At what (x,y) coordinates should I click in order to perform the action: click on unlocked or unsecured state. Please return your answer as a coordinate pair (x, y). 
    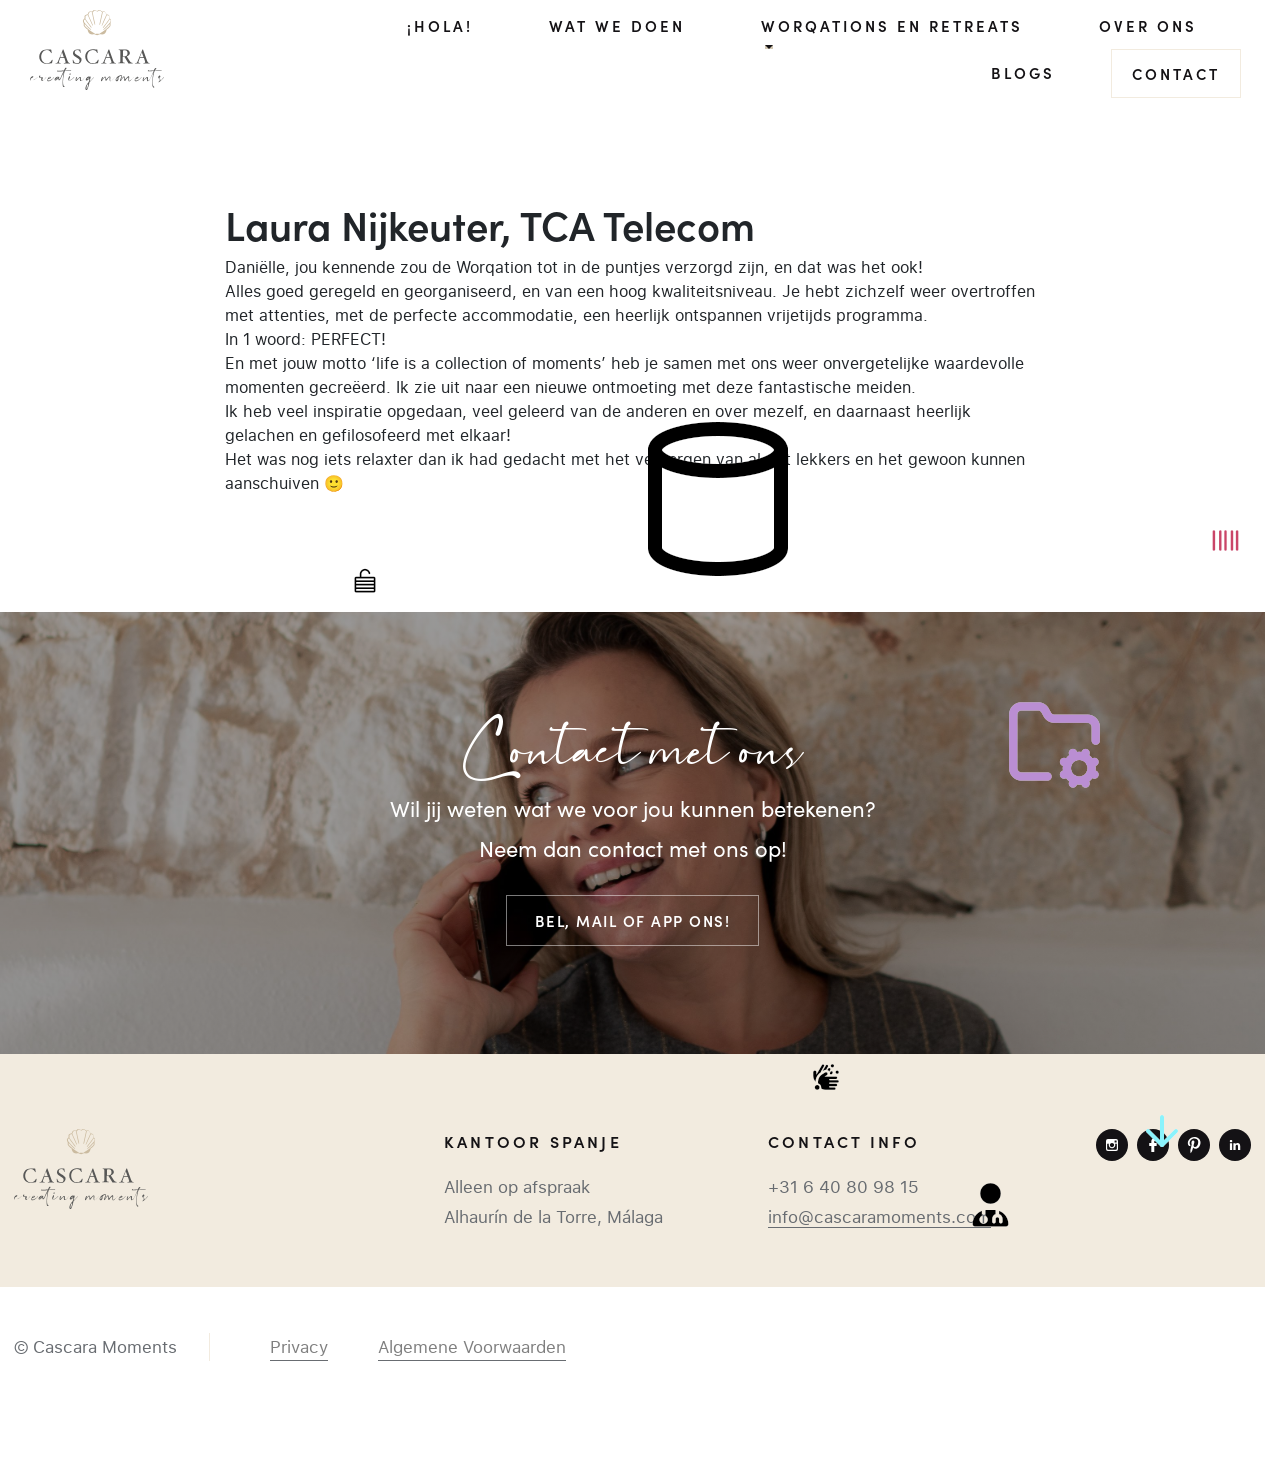
    Looking at the image, I should click on (365, 582).